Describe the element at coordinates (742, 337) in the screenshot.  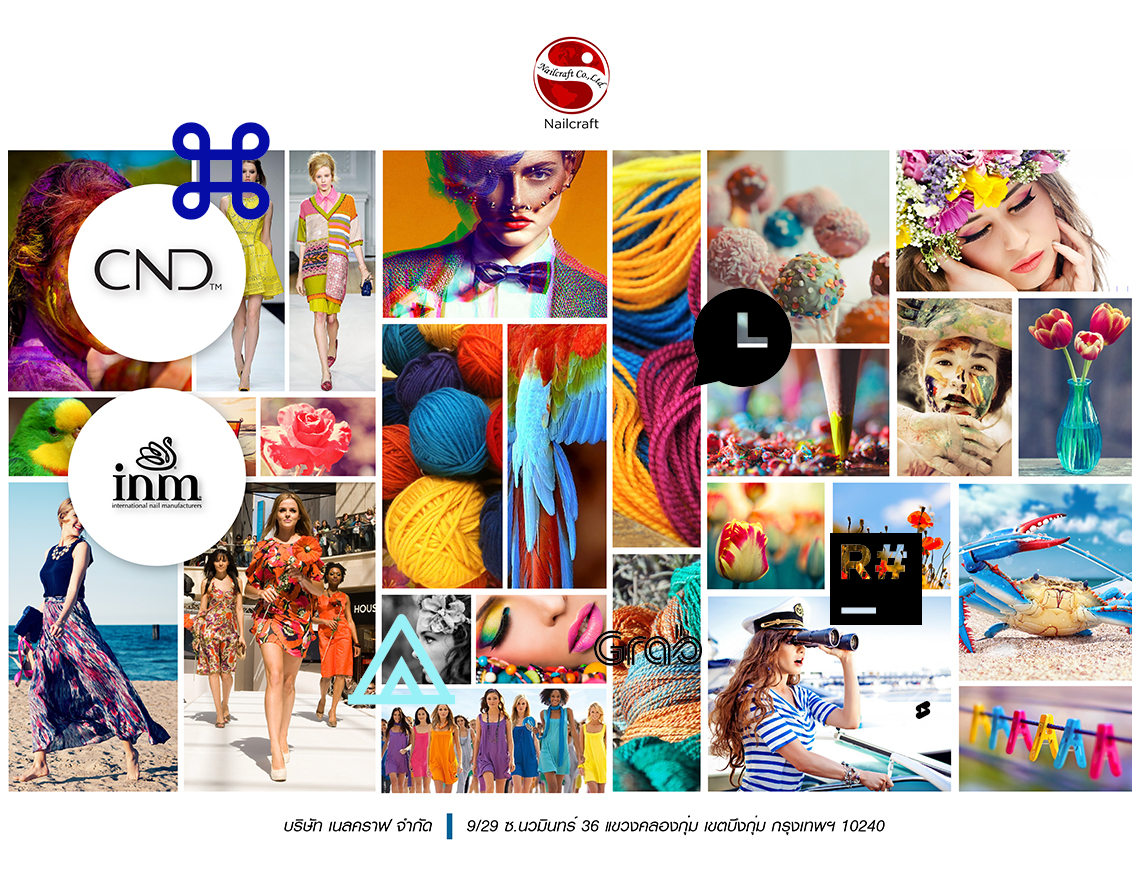
I see `view chat history` at that location.